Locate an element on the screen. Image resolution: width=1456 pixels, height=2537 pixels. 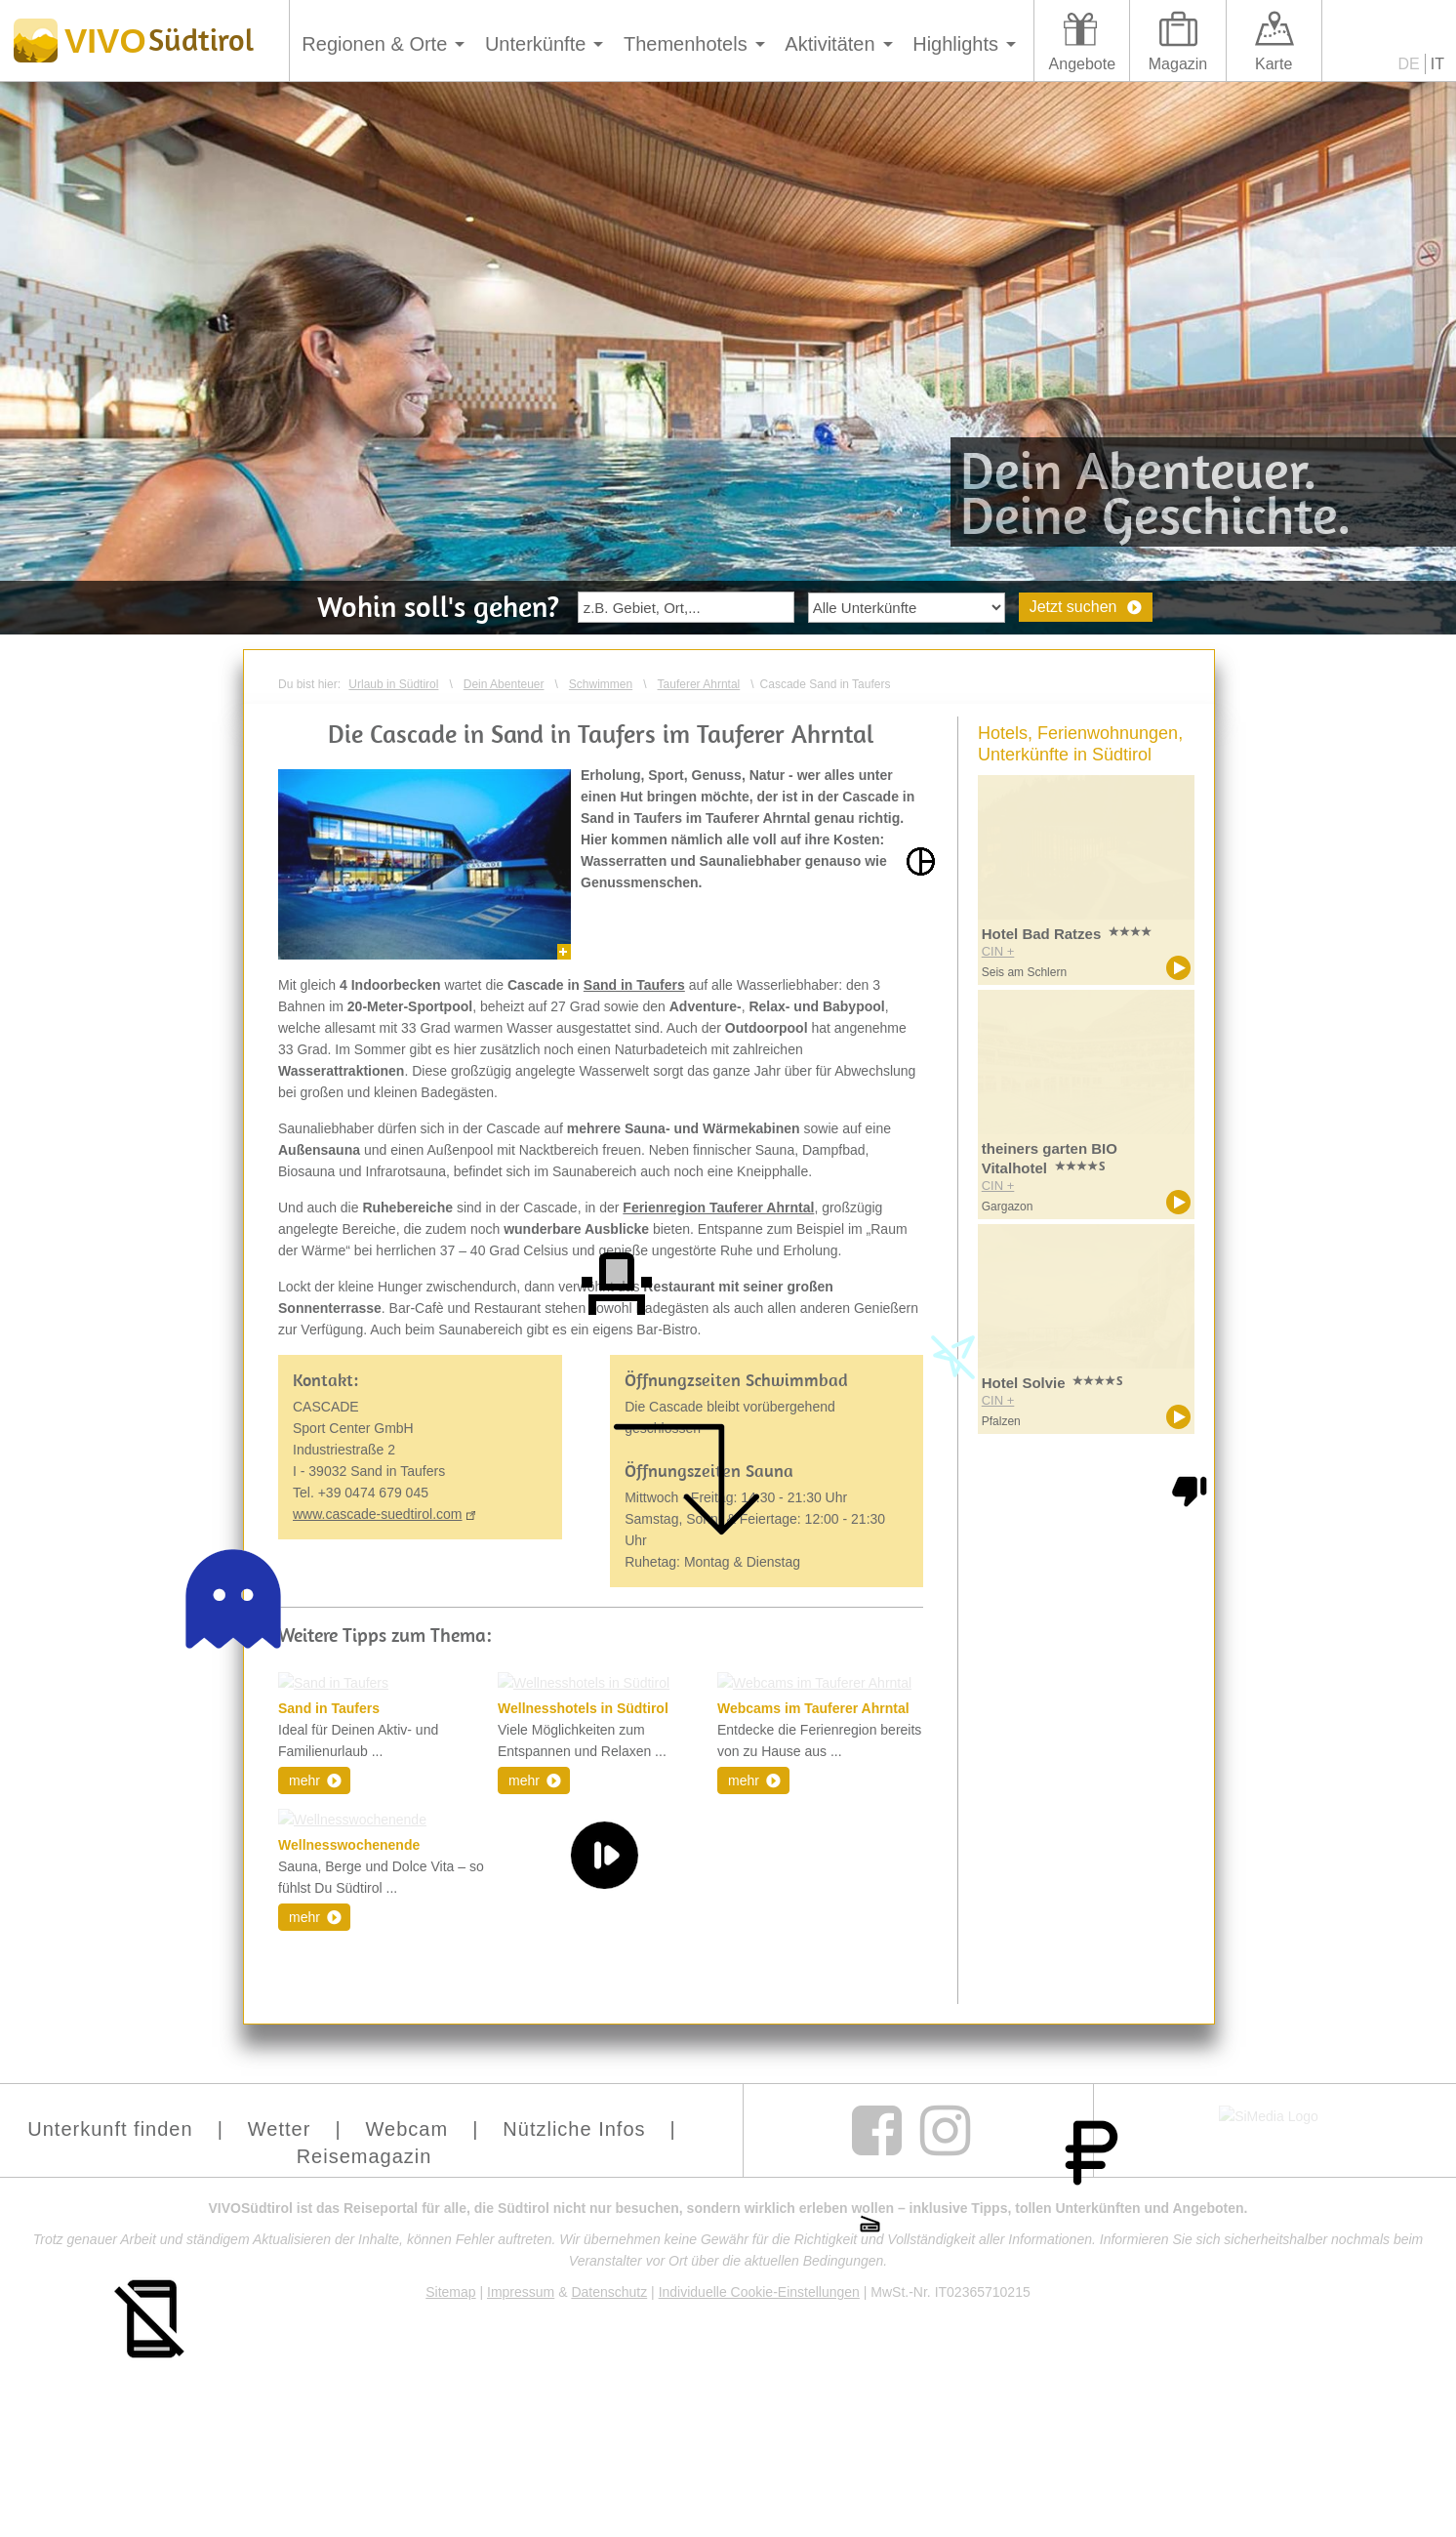
move content right then down is located at coordinates (686, 1473).